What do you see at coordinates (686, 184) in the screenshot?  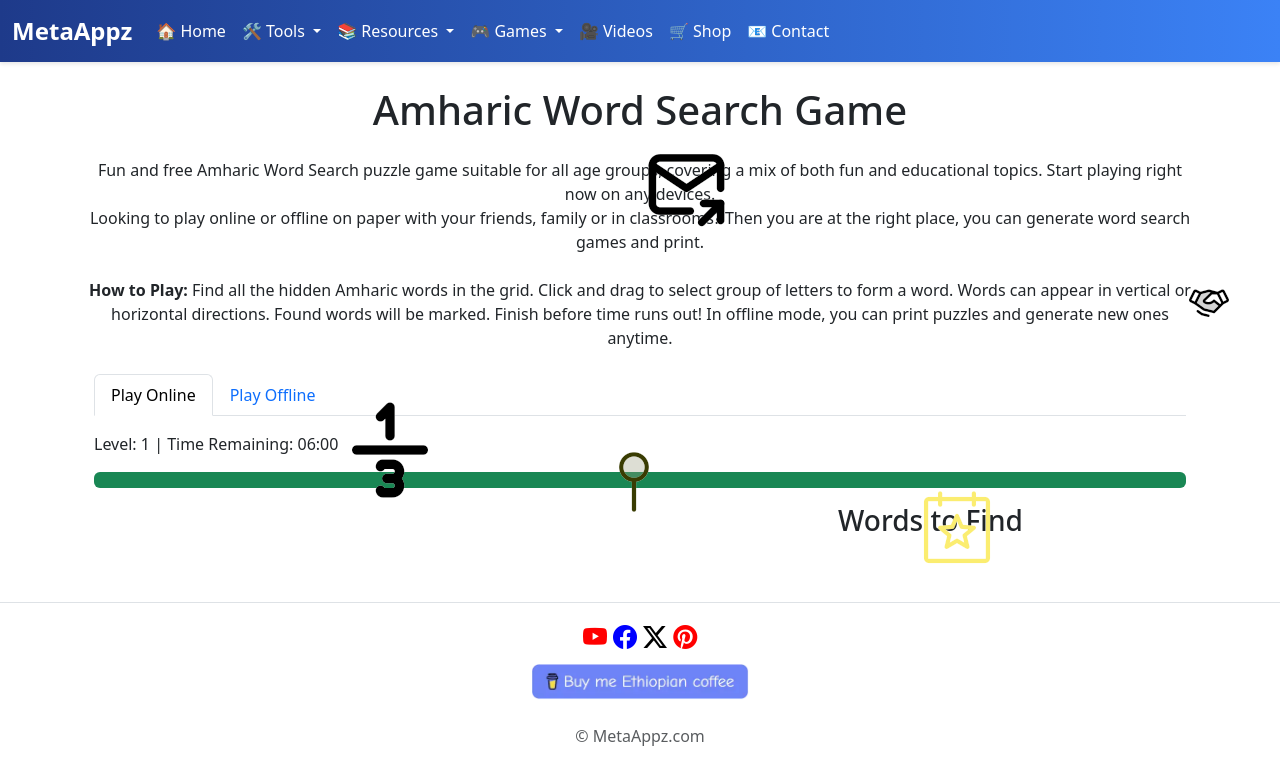 I see `share this email with others` at bounding box center [686, 184].